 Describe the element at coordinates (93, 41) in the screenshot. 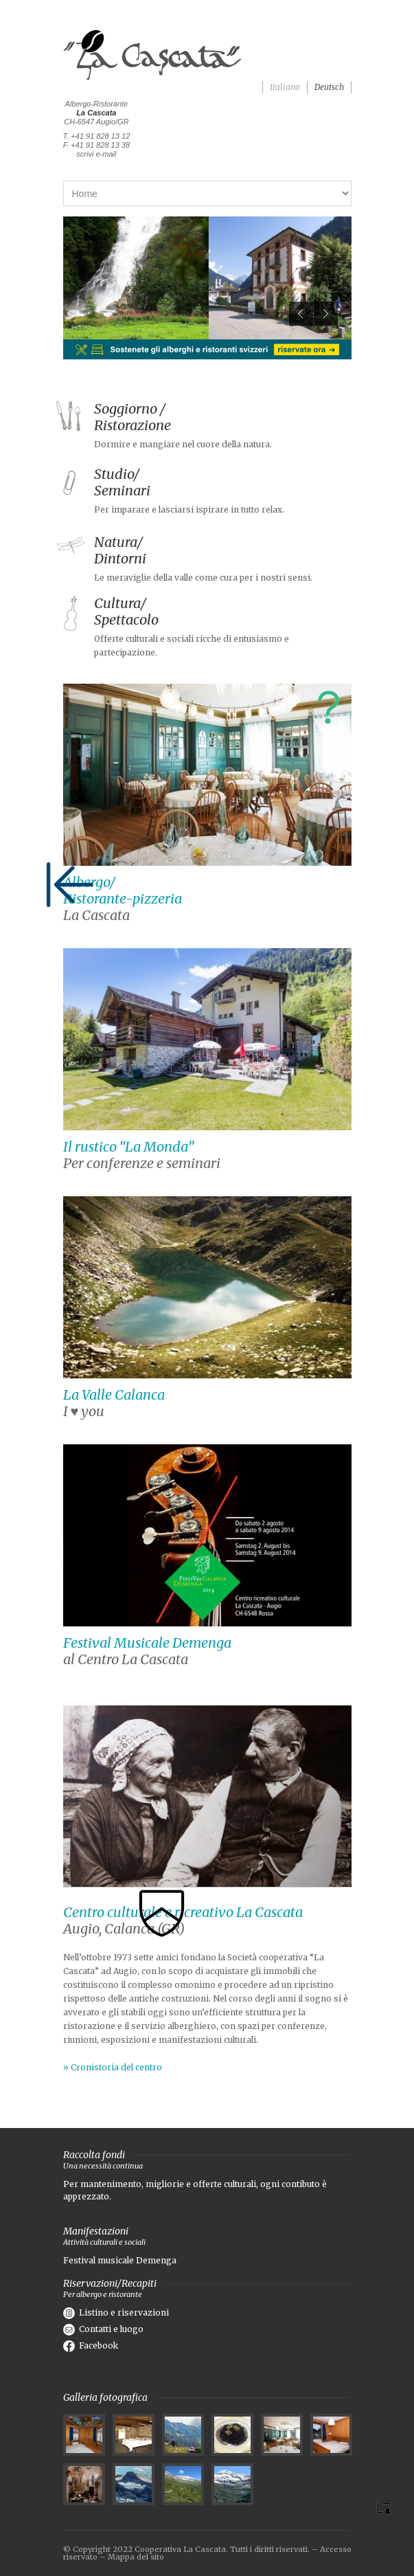

I see `browse coffee shops or cafés nearby` at that location.